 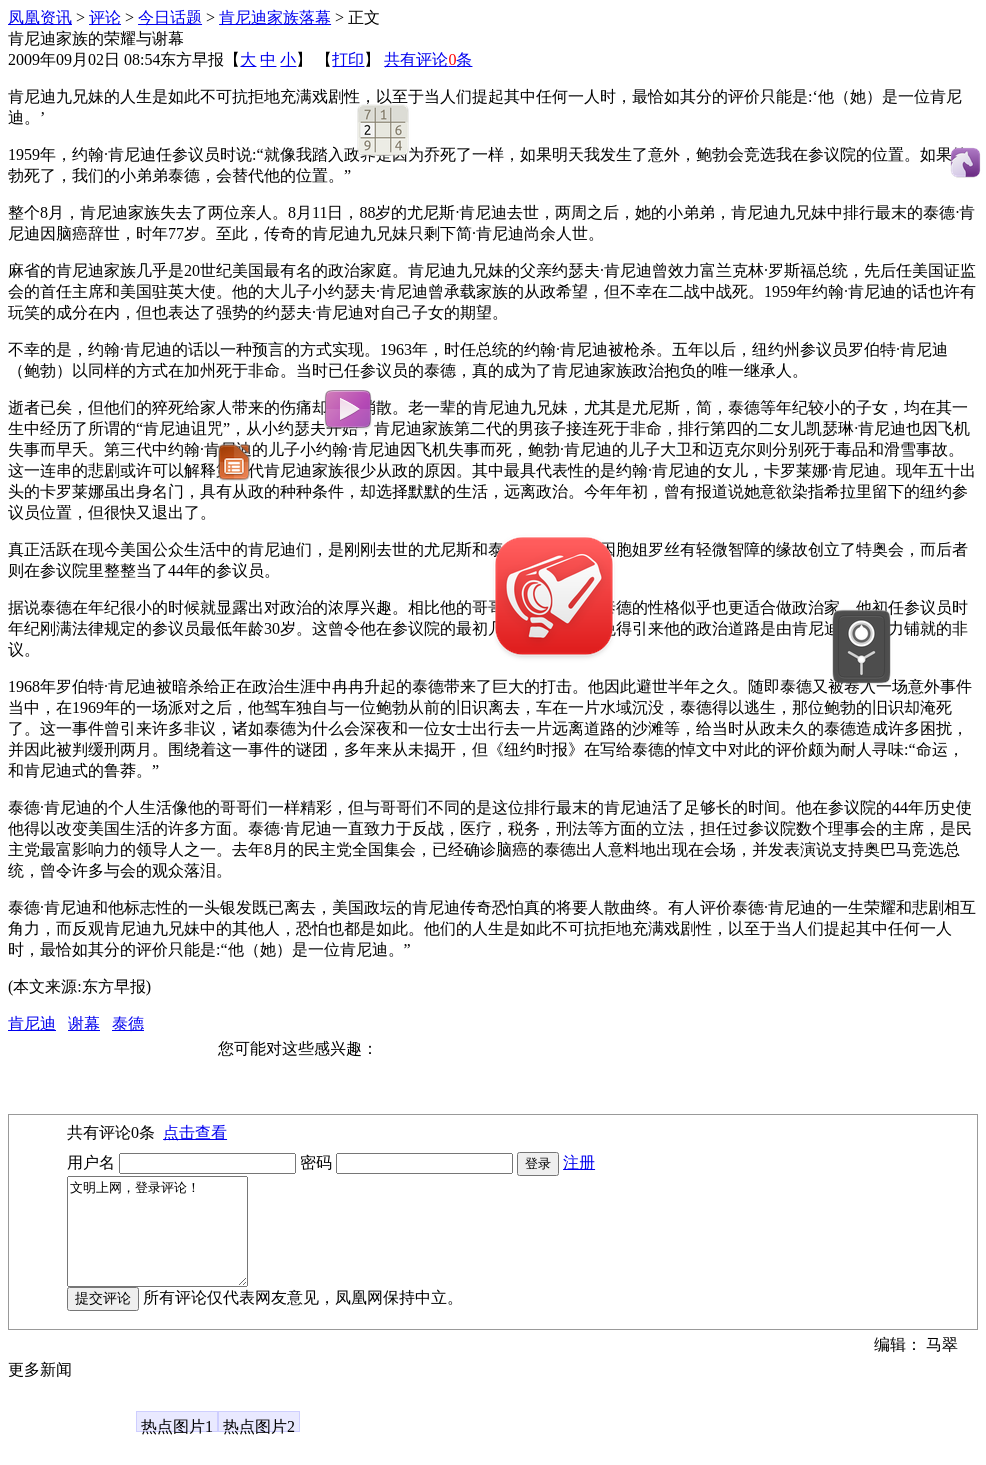 What do you see at coordinates (348, 409) in the screenshot?
I see `open celluloid media player` at bounding box center [348, 409].